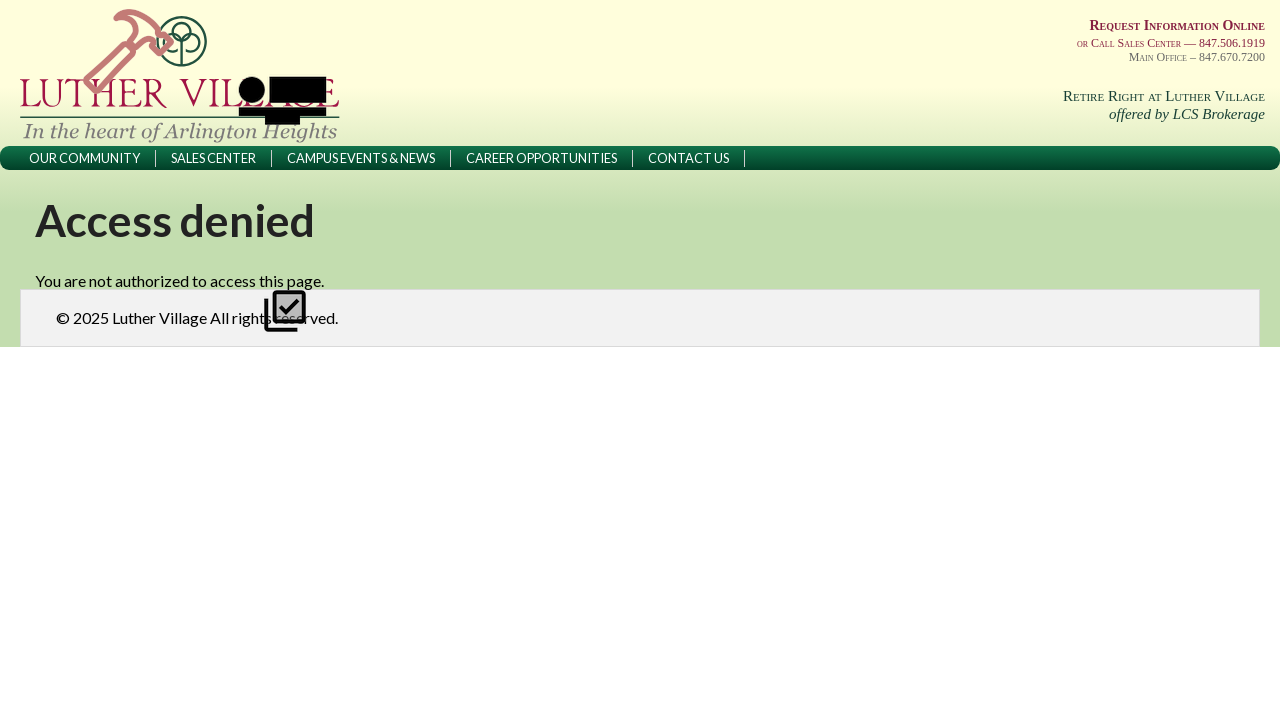 This screenshot has width=1280, height=720. What do you see at coordinates (285, 311) in the screenshot?
I see `item successfully added to library` at bounding box center [285, 311].